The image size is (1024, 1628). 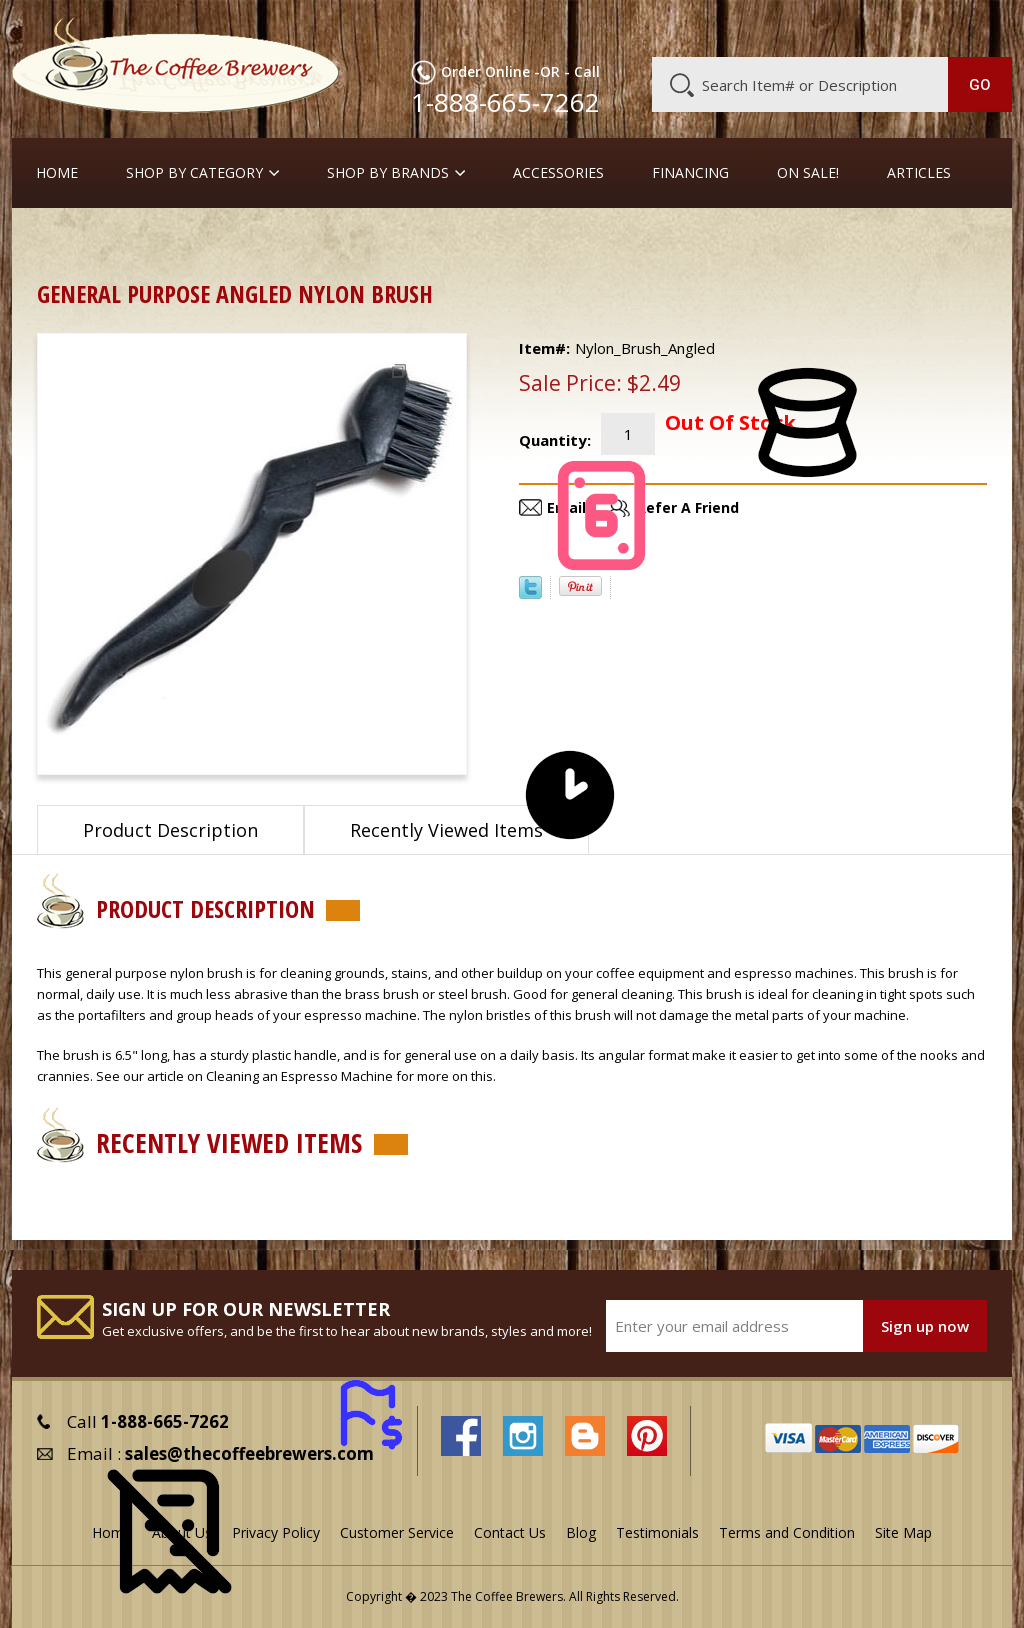 What do you see at coordinates (570, 795) in the screenshot?
I see `indicates the current time or timestamp` at bounding box center [570, 795].